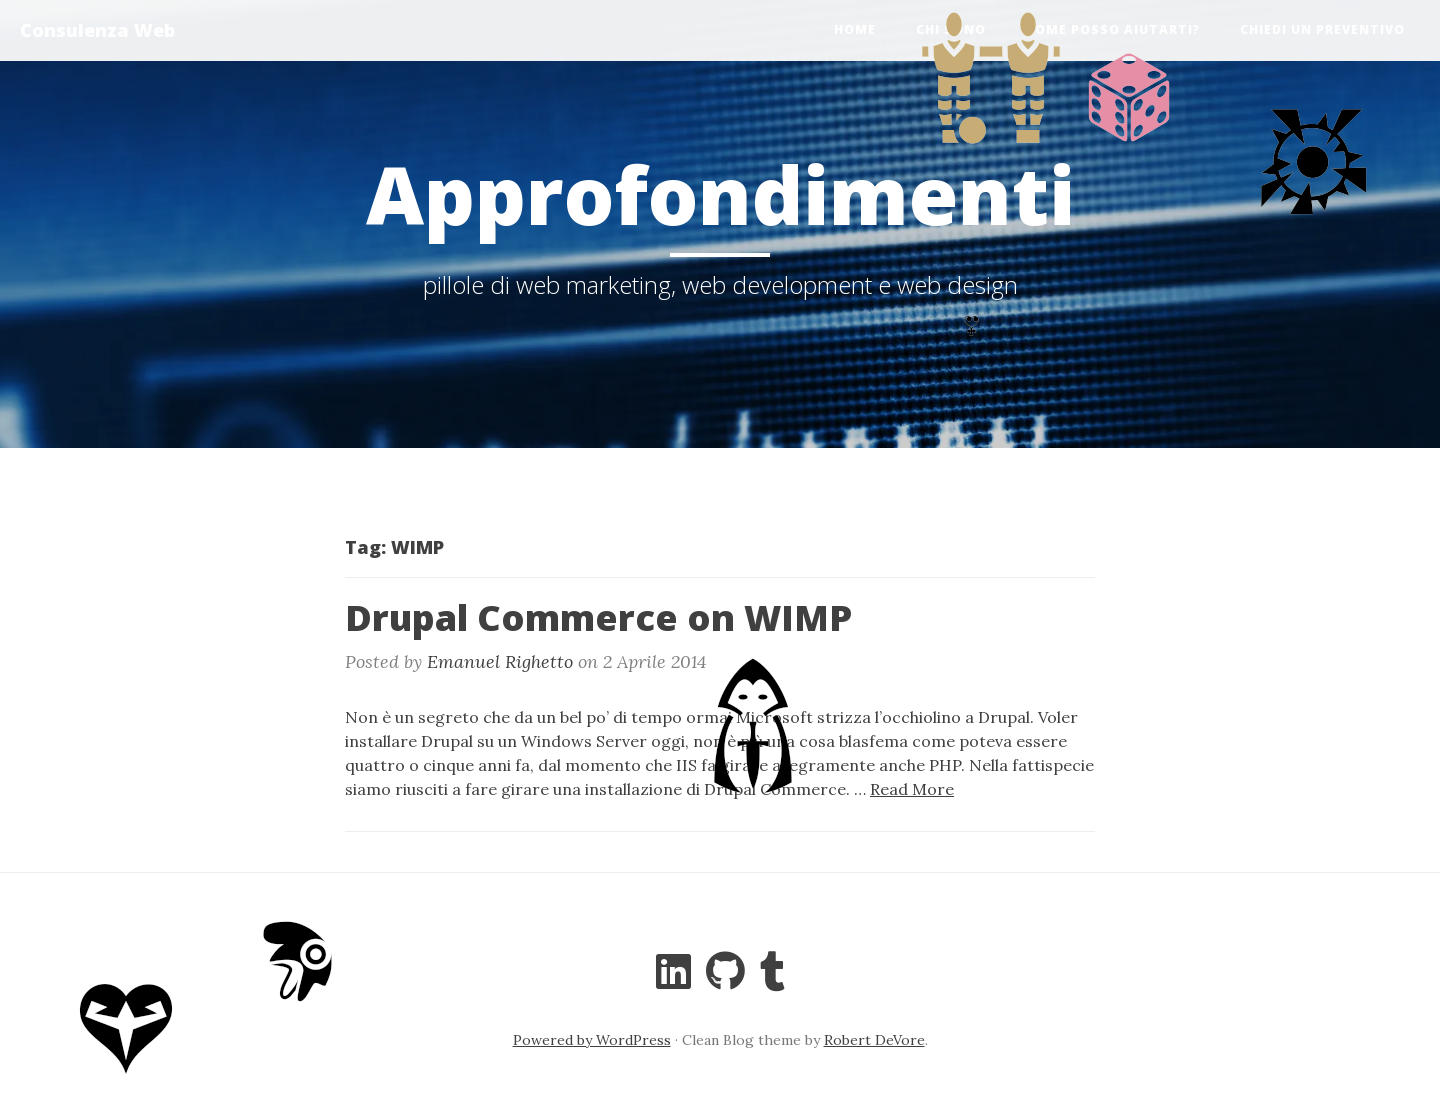 The height and width of the screenshot is (1116, 1440). Describe the element at coordinates (971, 325) in the screenshot. I see `select a holy or religious faction in a game` at that location.